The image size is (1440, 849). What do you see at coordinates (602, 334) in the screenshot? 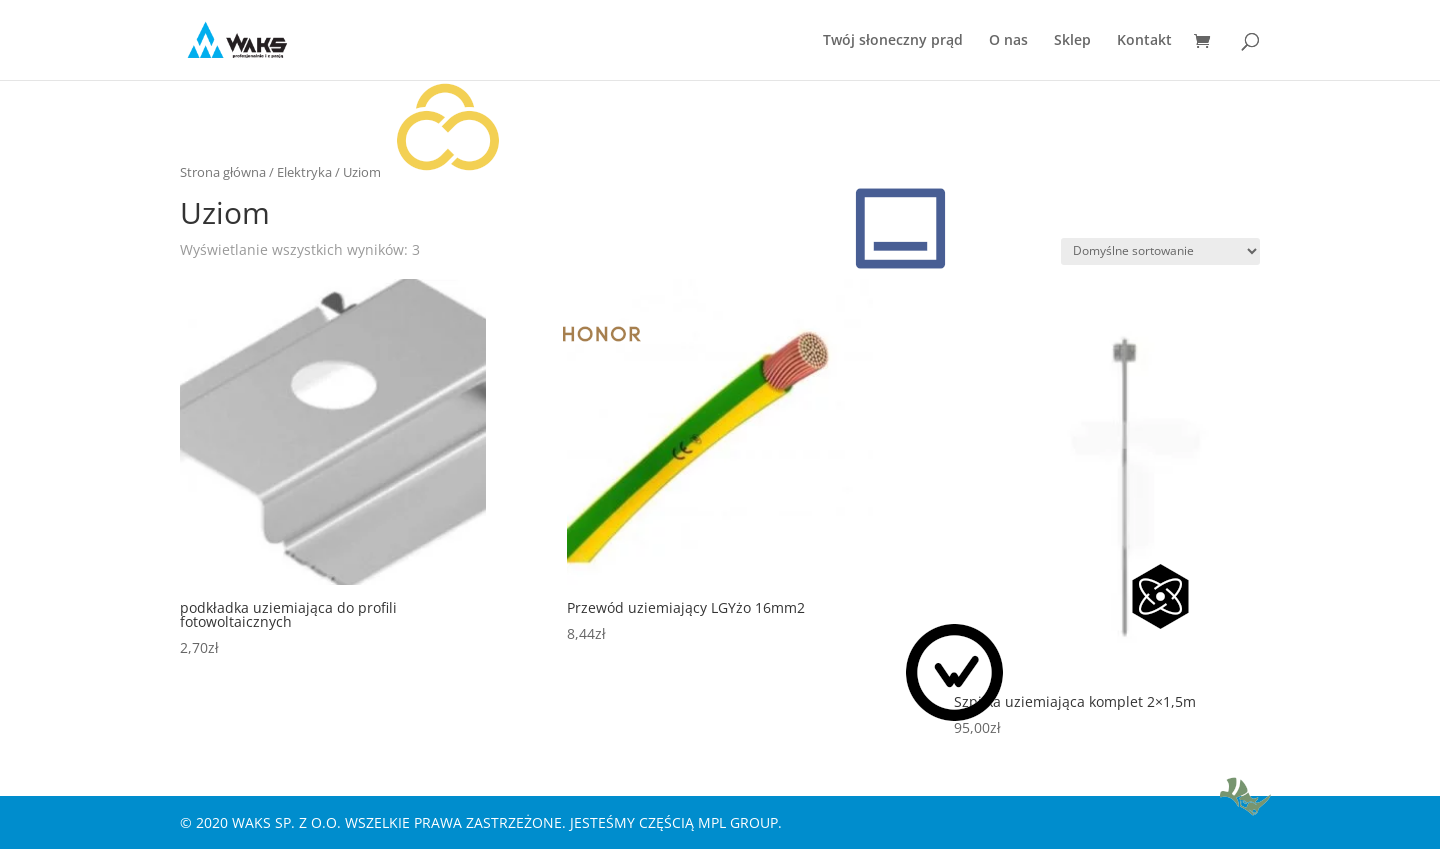
I see `honor brand logo` at bounding box center [602, 334].